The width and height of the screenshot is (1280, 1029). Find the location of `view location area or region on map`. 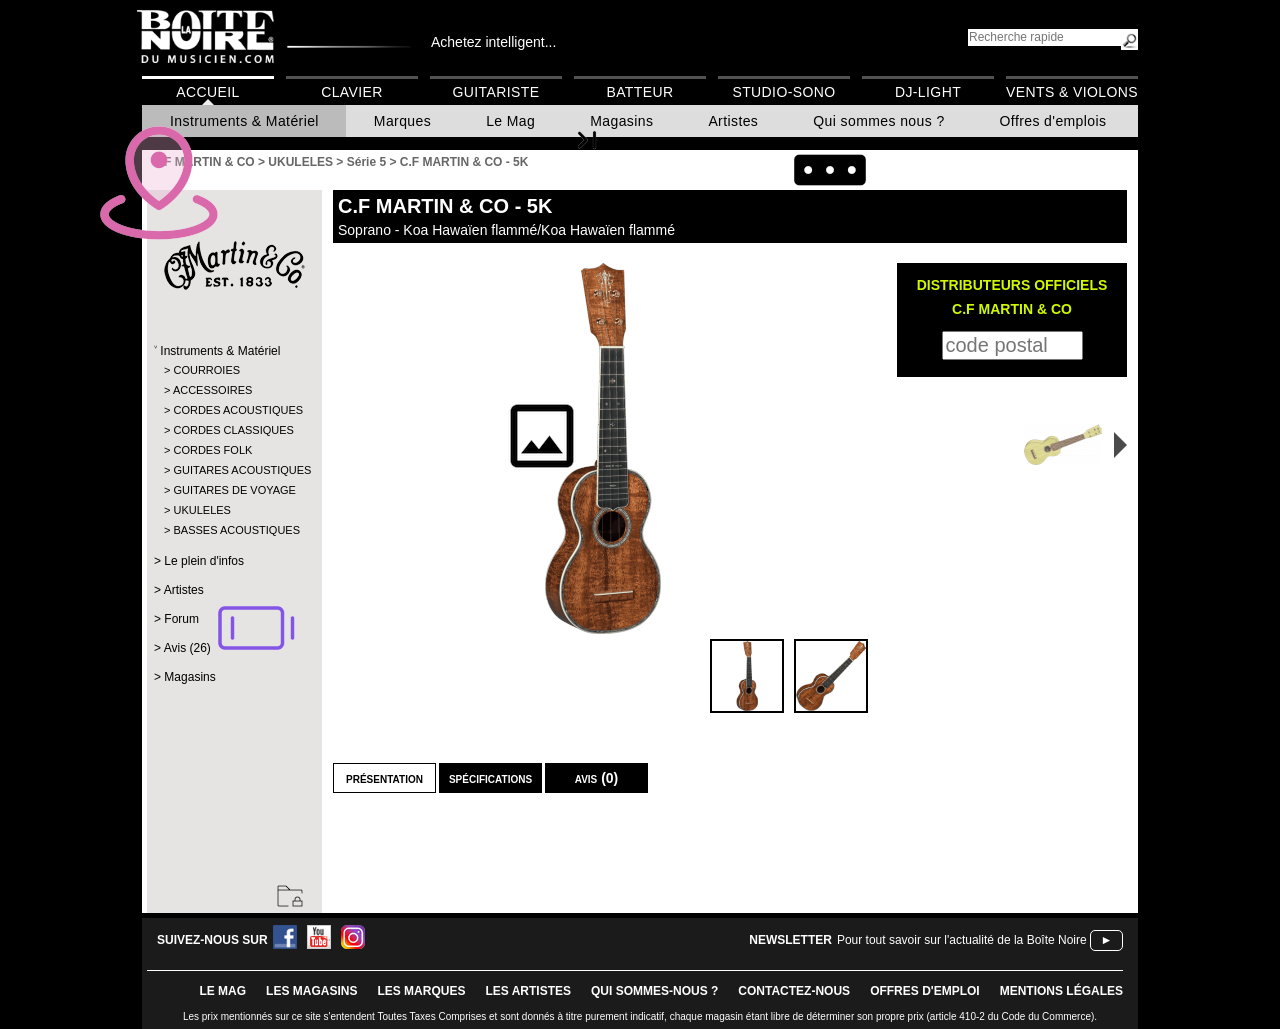

view location area or region on map is located at coordinates (159, 185).